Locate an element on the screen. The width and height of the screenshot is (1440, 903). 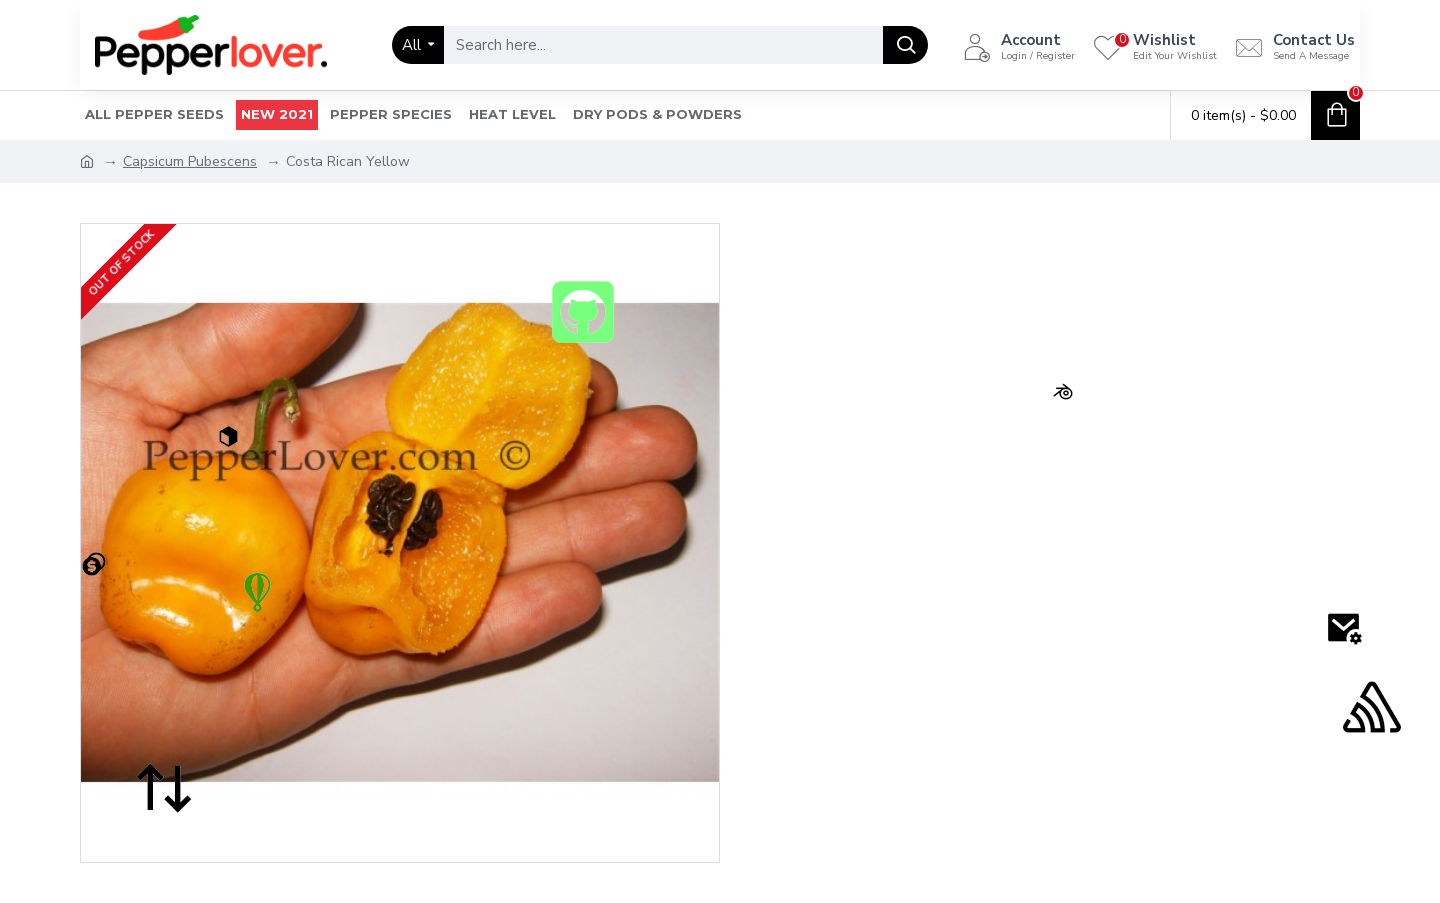
sort items in ascending or descending order is located at coordinates (164, 788).